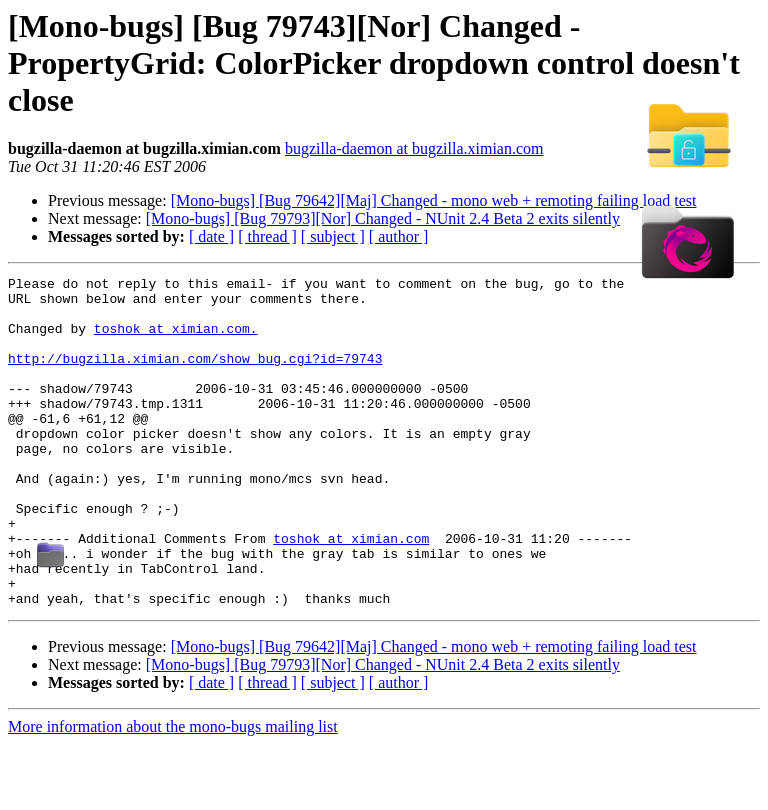  I want to click on drop files here to add to folder, so click(50, 554).